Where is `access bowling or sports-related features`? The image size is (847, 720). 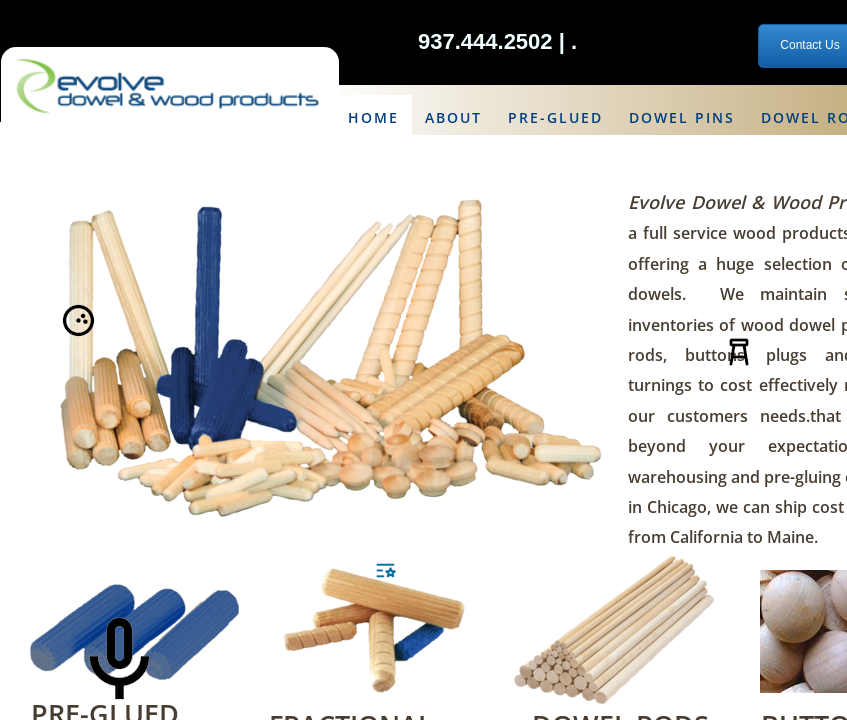 access bowling or sports-related features is located at coordinates (78, 320).